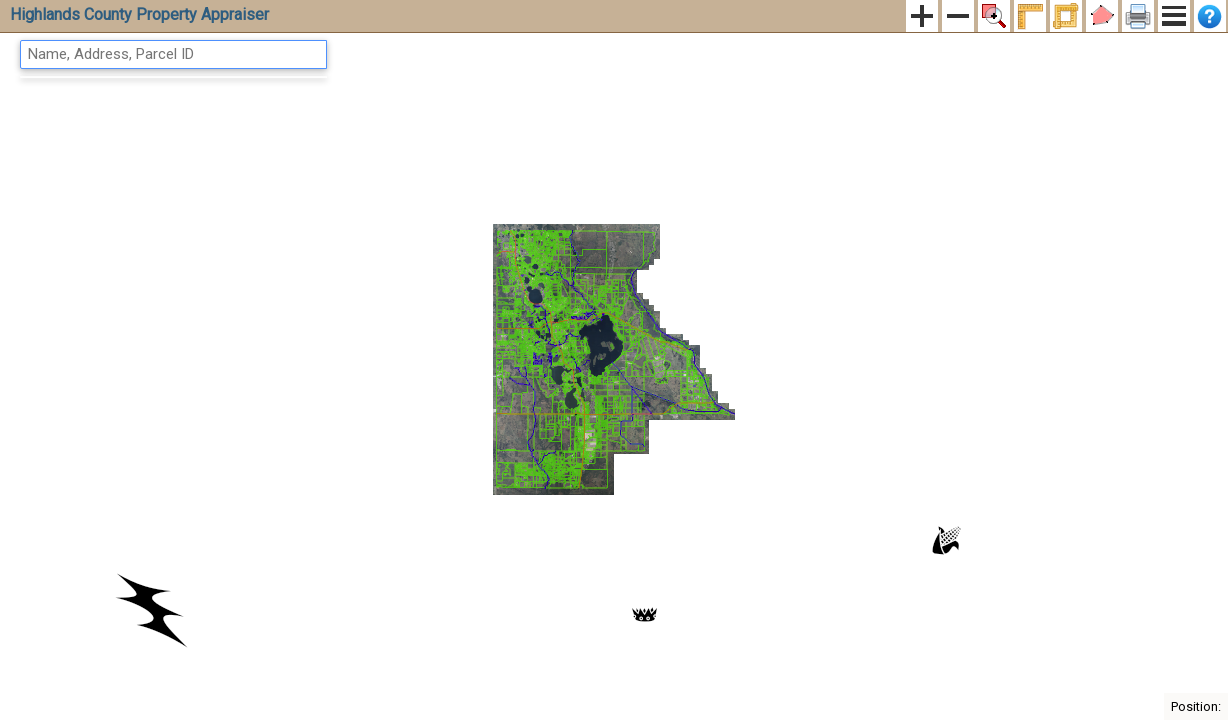  What do you see at coordinates (946, 540) in the screenshot?
I see `represents a farming or agriculture category` at bounding box center [946, 540].